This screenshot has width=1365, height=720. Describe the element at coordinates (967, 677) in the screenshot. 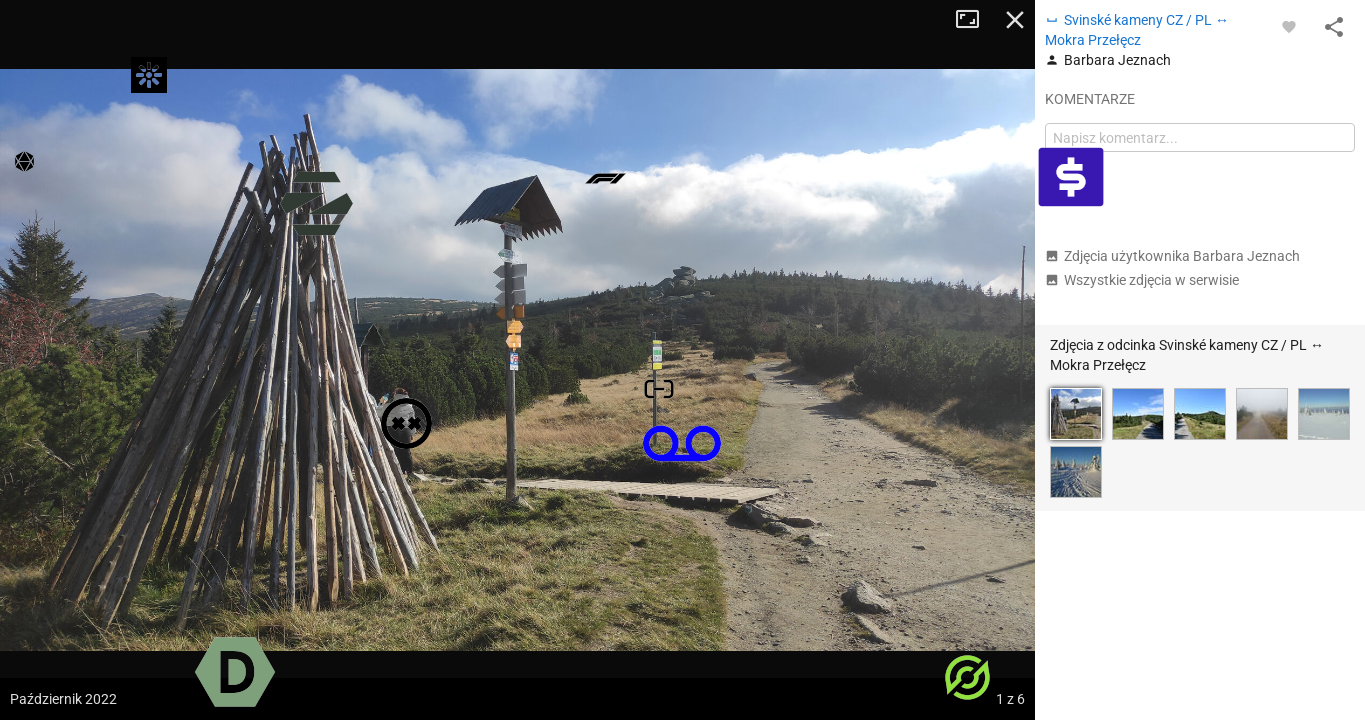

I see `launch honor of kings game` at that location.